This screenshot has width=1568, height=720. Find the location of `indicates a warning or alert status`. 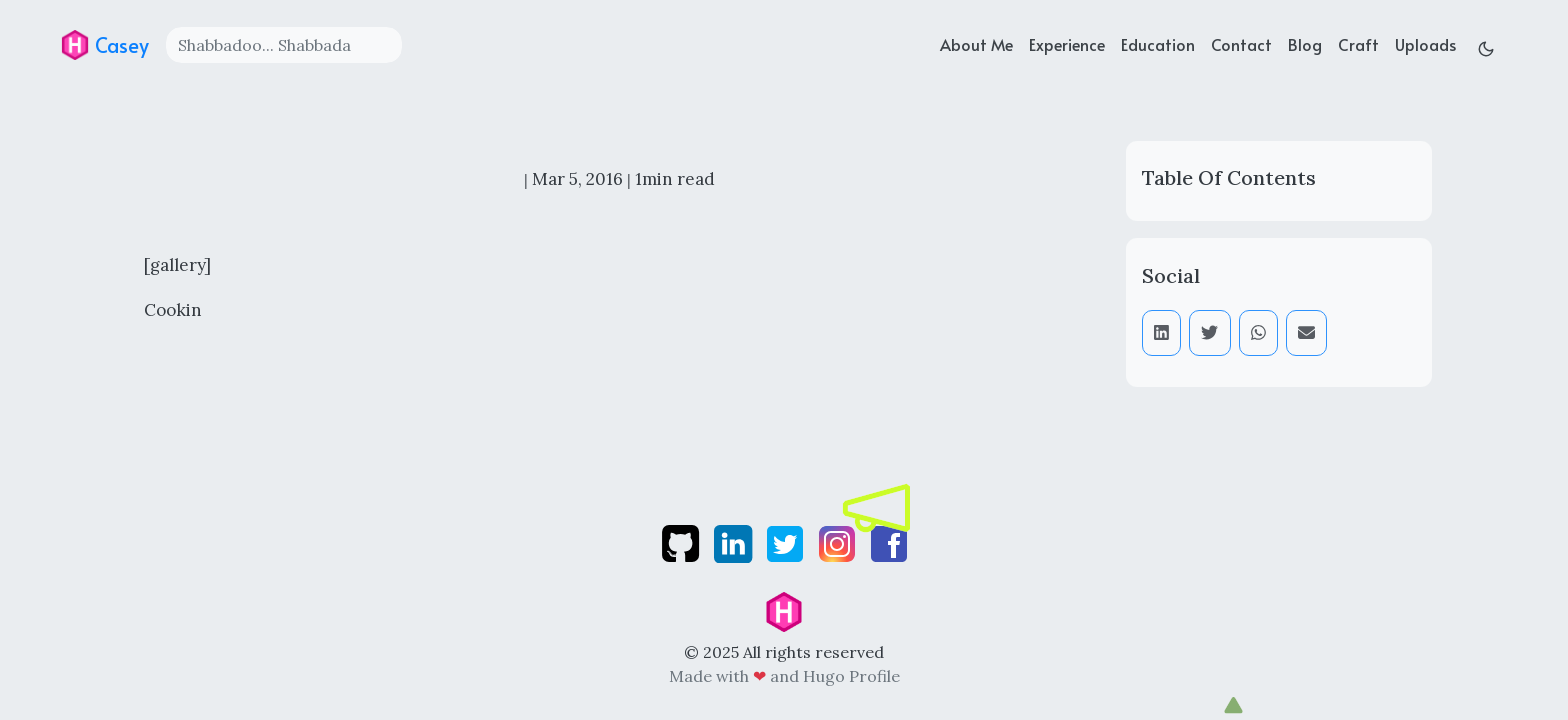

indicates a warning or alert status is located at coordinates (1233, 705).